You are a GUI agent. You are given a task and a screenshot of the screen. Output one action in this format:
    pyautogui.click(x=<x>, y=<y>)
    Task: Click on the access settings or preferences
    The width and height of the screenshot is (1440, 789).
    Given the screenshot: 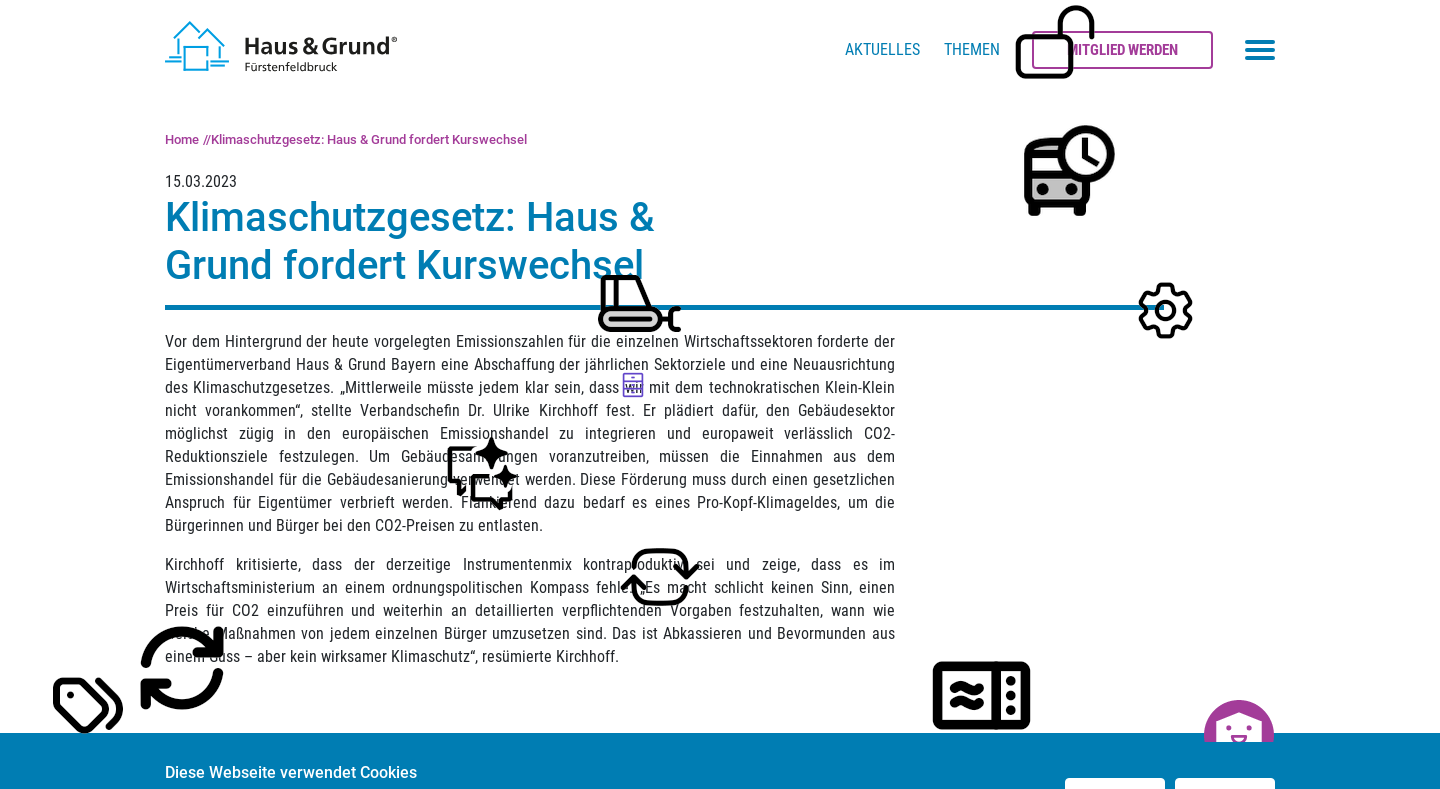 What is the action you would take?
    pyautogui.click(x=1165, y=310)
    